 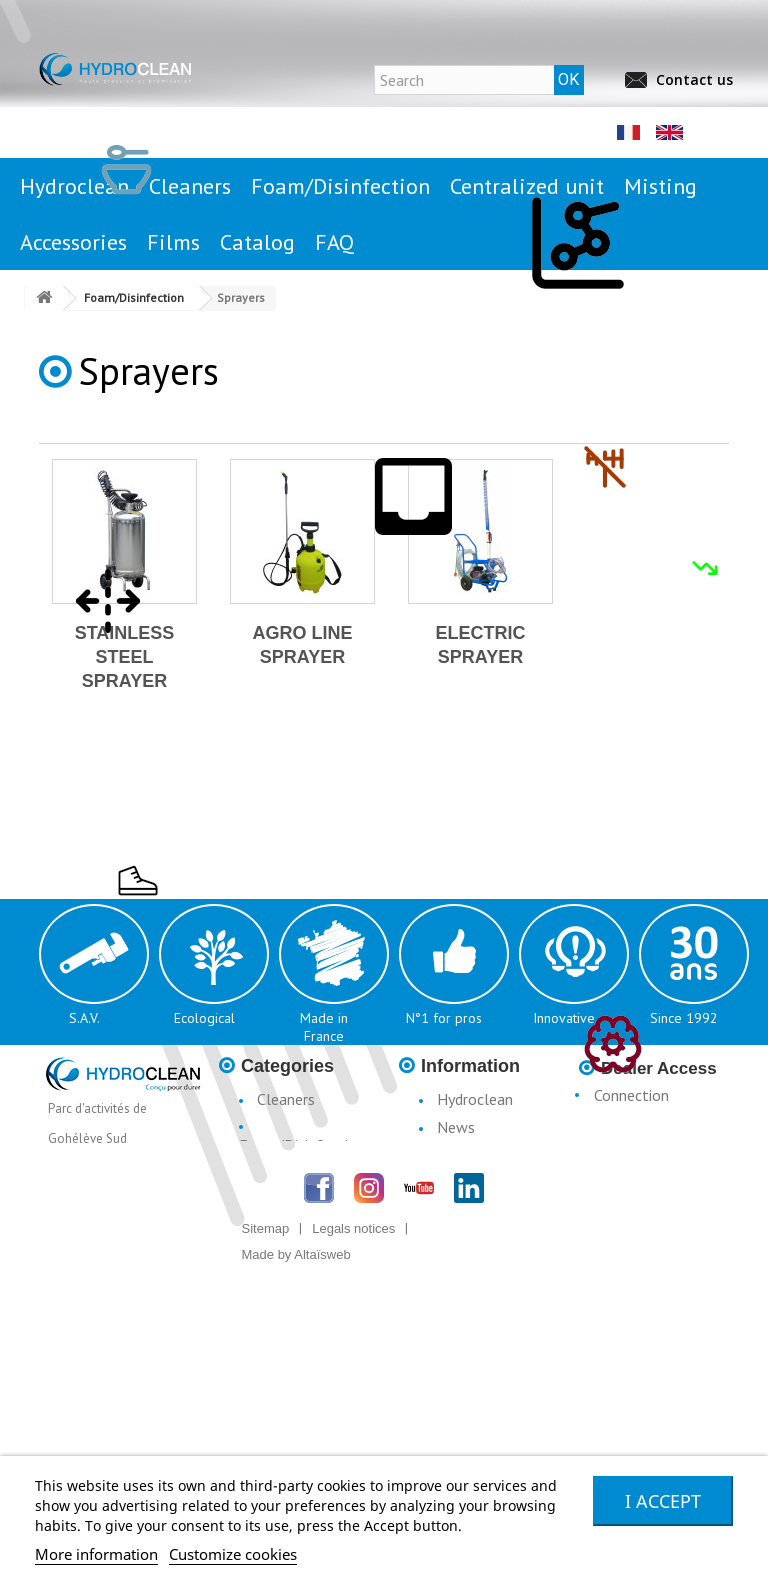 What do you see at coordinates (108, 601) in the screenshot?
I see `expand content horizontally` at bounding box center [108, 601].